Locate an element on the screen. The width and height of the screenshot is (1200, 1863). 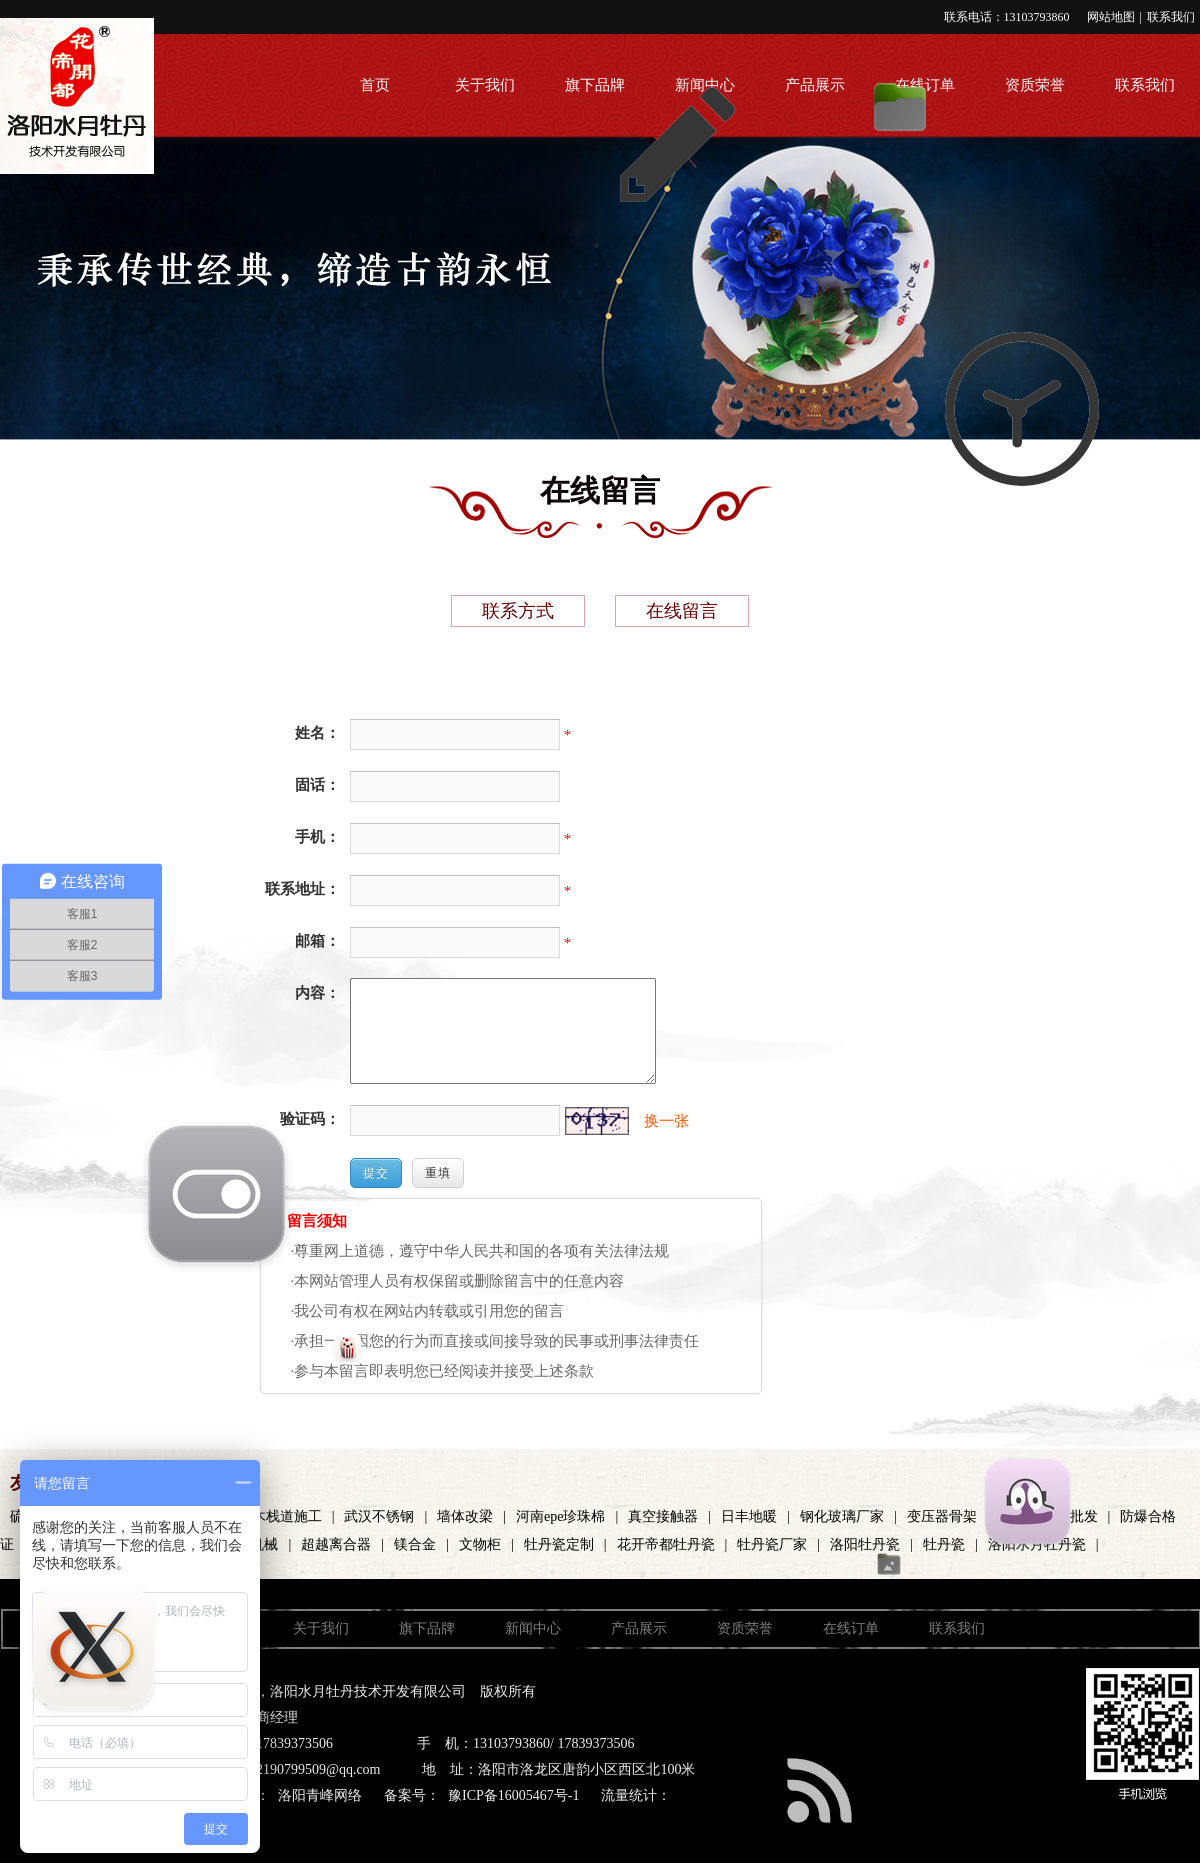
open folder containing files is located at coordinates (900, 107).